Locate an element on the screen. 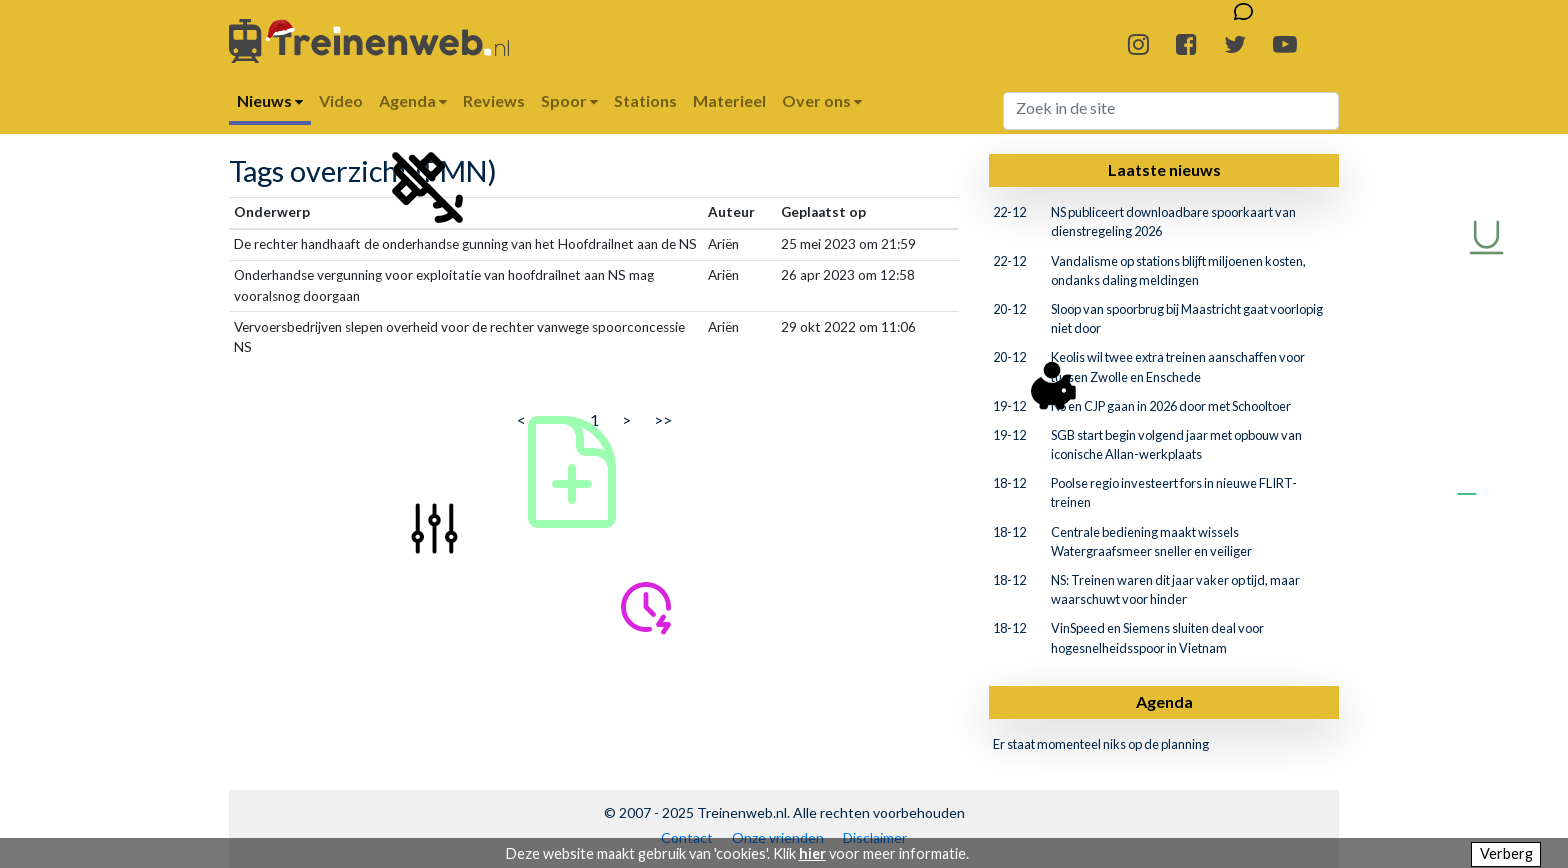 Image resolution: width=1568 pixels, height=868 pixels. quick timer or speed scheduling is located at coordinates (646, 607).